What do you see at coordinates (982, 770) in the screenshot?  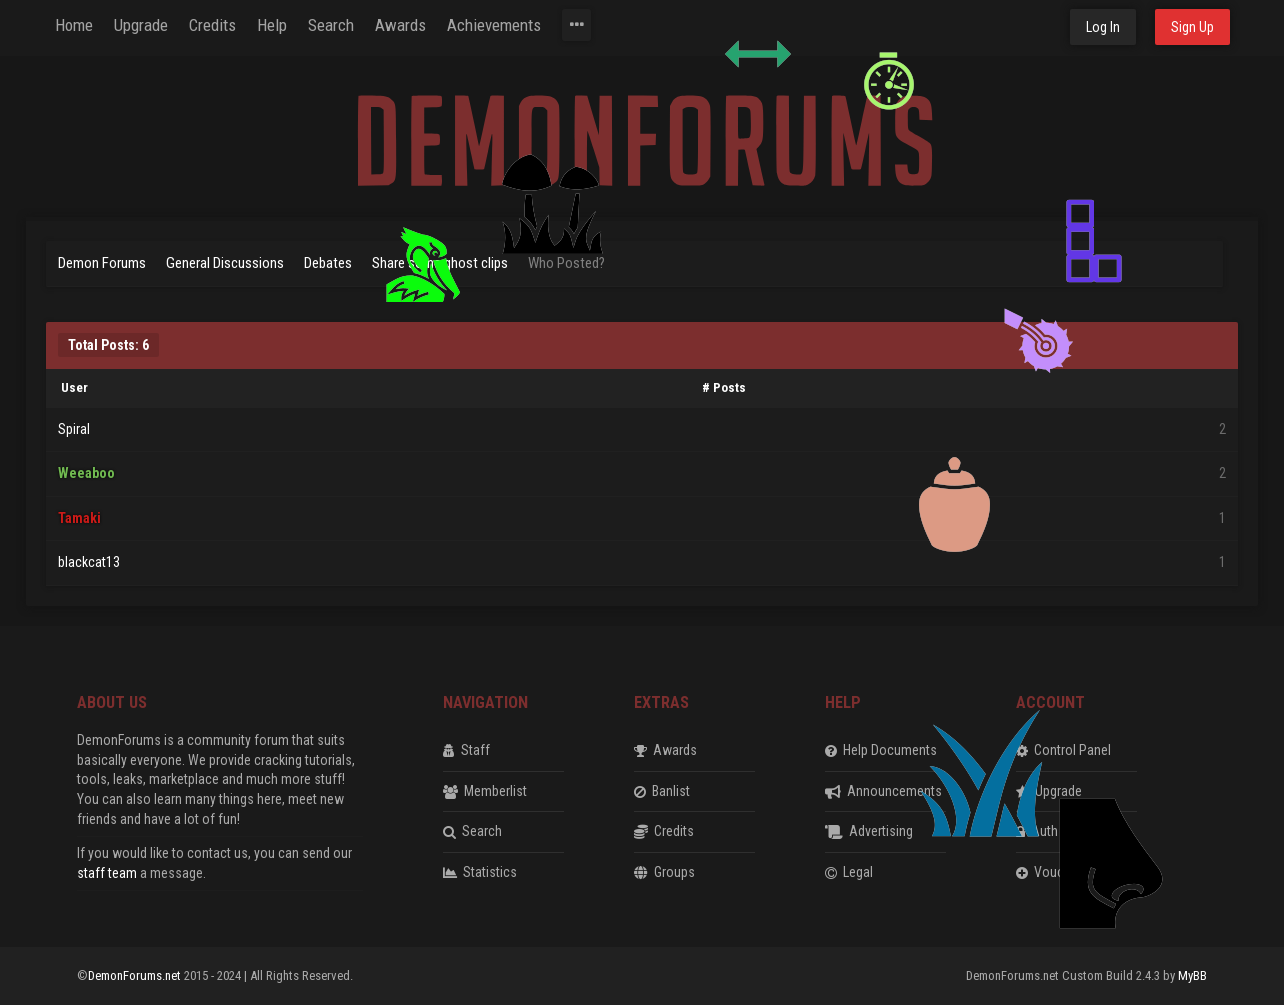 I see `indicates tall grass or vegetation area in game` at bounding box center [982, 770].